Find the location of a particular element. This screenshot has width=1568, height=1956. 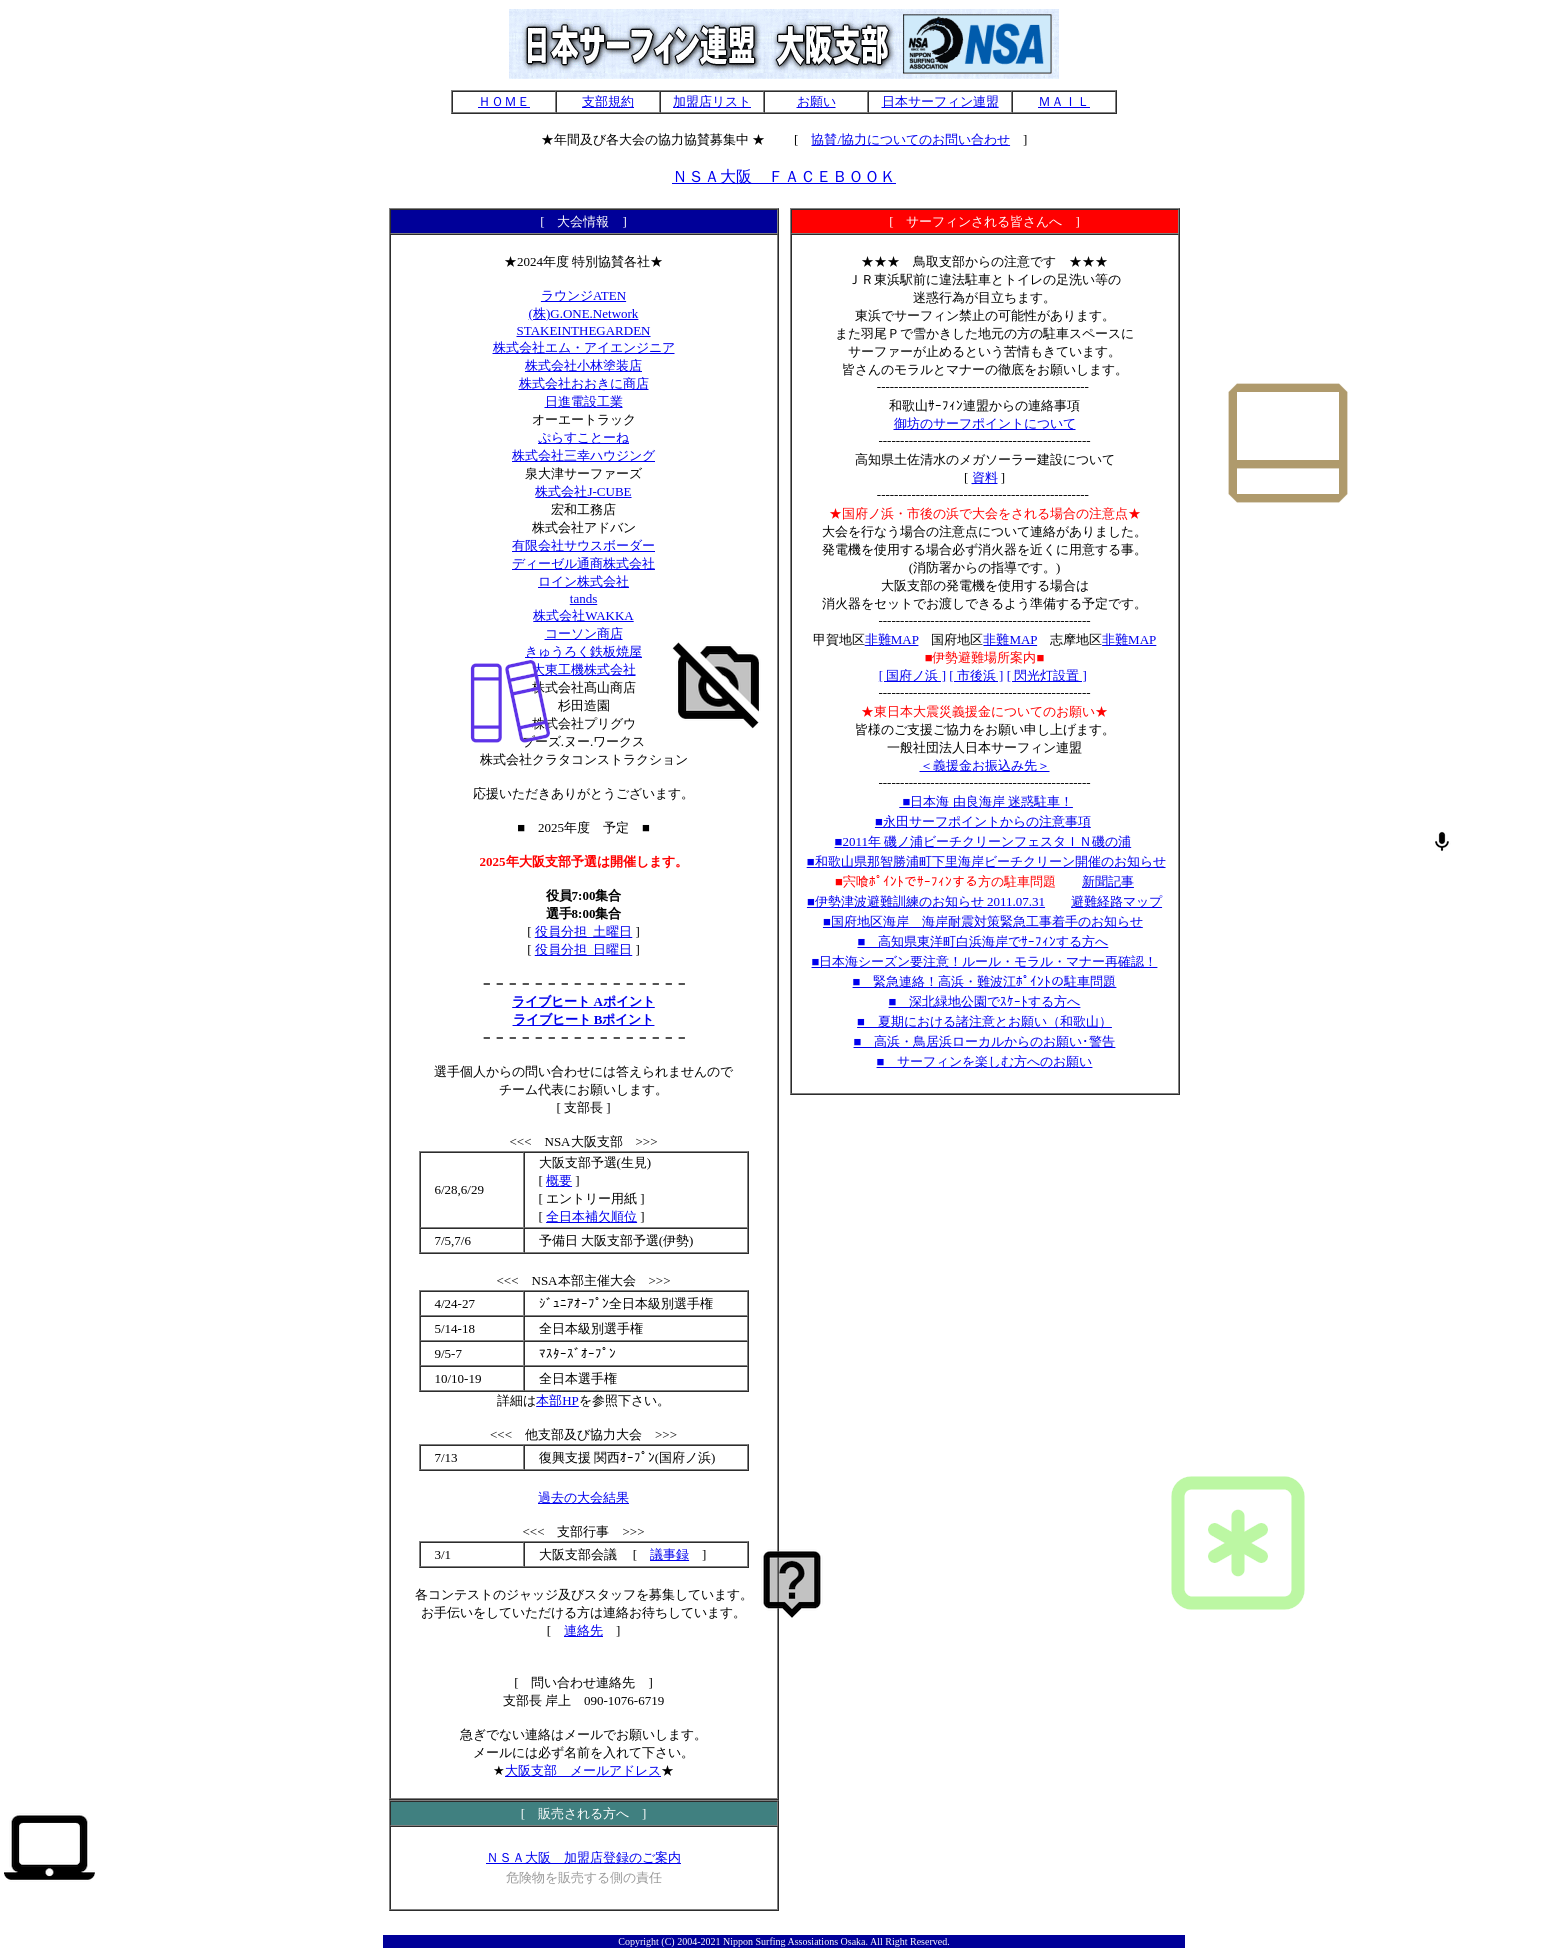

hide the bottom panel is located at coordinates (1288, 443).